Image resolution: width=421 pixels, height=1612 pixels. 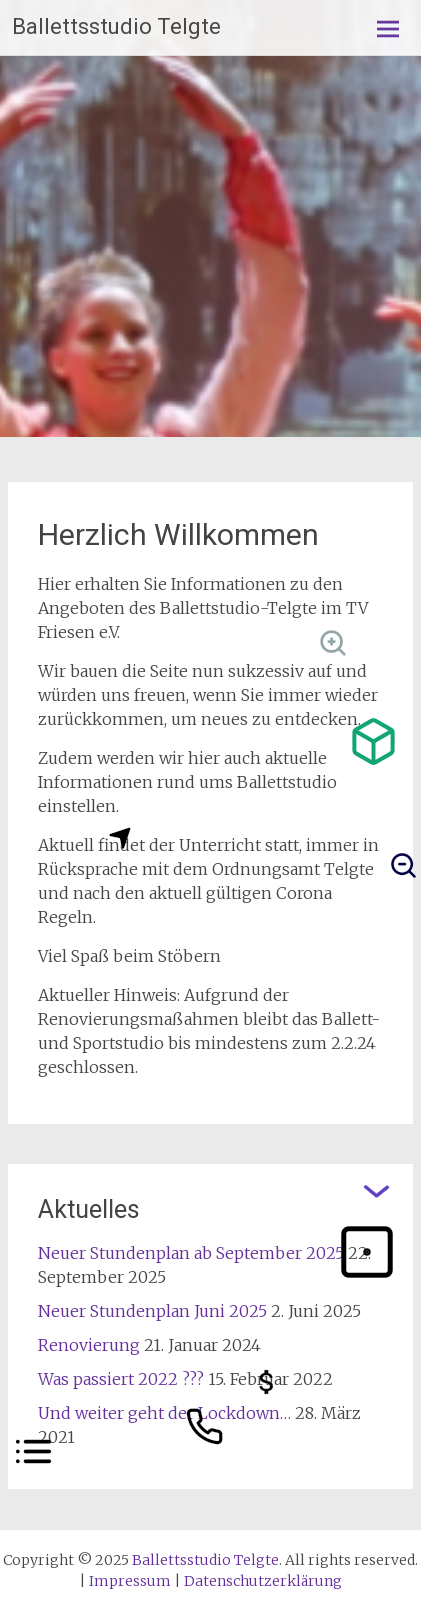 What do you see at coordinates (33, 1451) in the screenshot?
I see `view items in a list format` at bounding box center [33, 1451].